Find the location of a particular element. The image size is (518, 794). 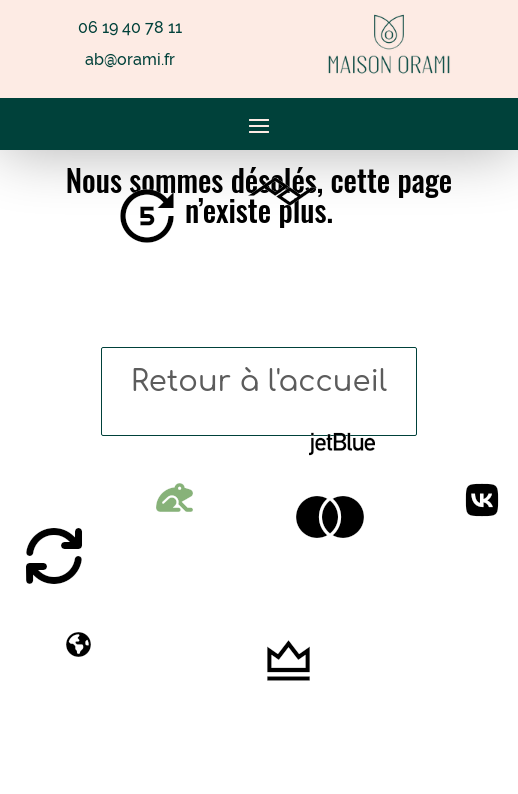

Peak Design brand logo is located at coordinates (282, 191).